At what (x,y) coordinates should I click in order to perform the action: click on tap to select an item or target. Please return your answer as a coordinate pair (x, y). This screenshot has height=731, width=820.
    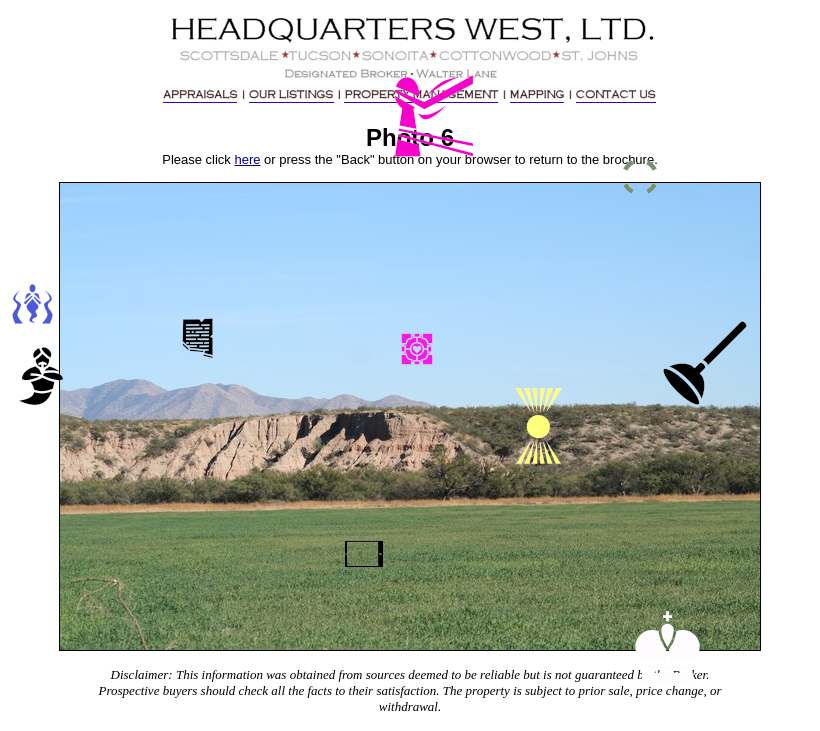
    Looking at the image, I should click on (640, 177).